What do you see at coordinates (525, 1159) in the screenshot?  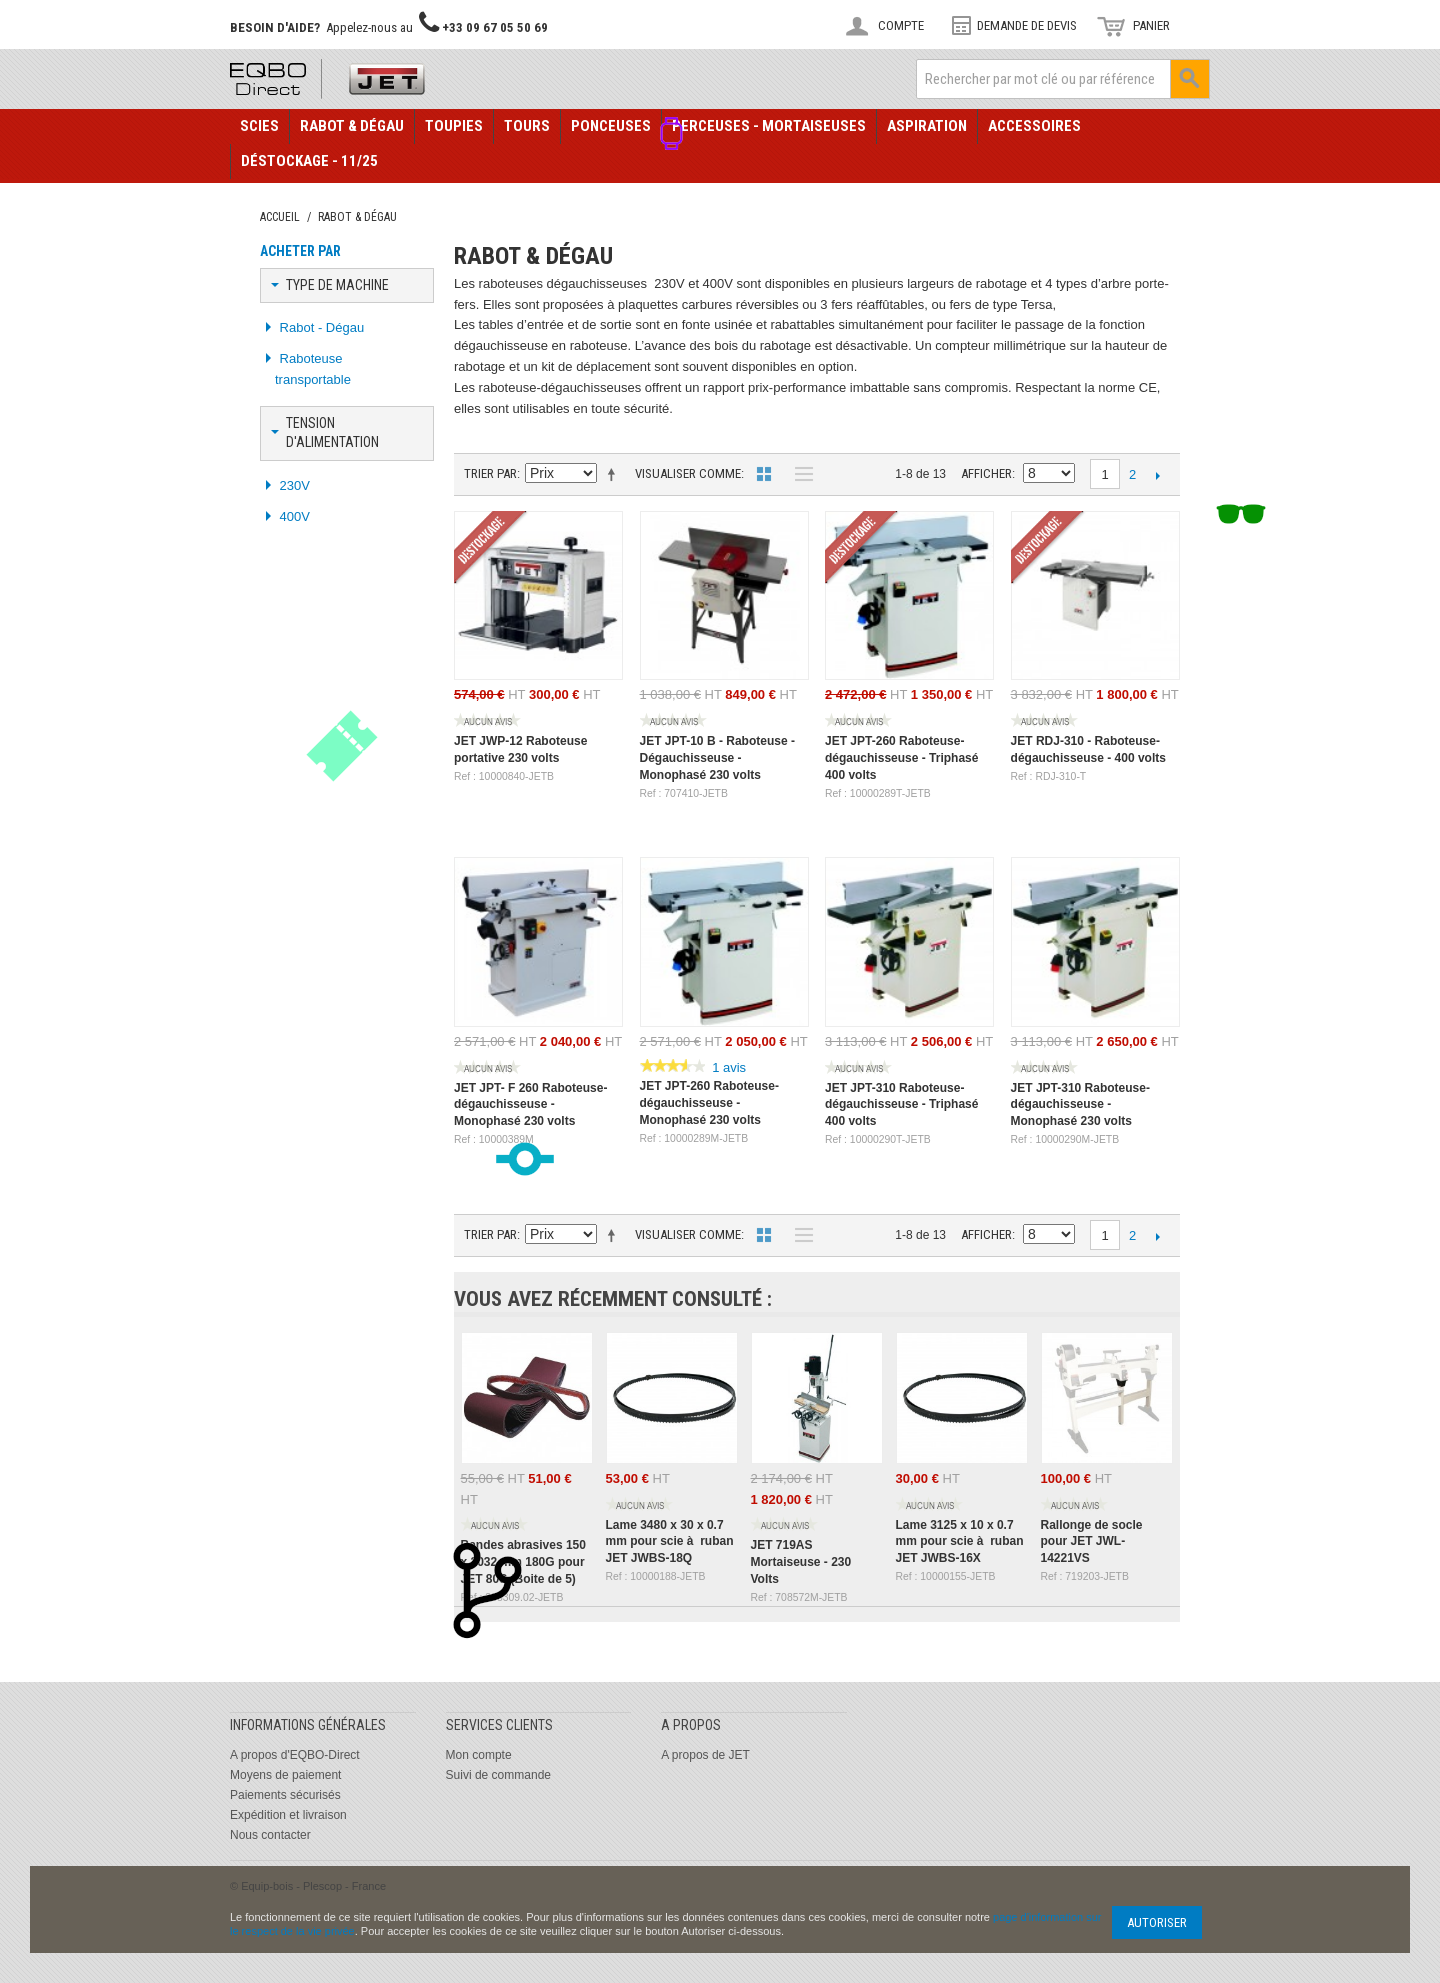 I see `view commit details in version control` at bounding box center [525, 1159].